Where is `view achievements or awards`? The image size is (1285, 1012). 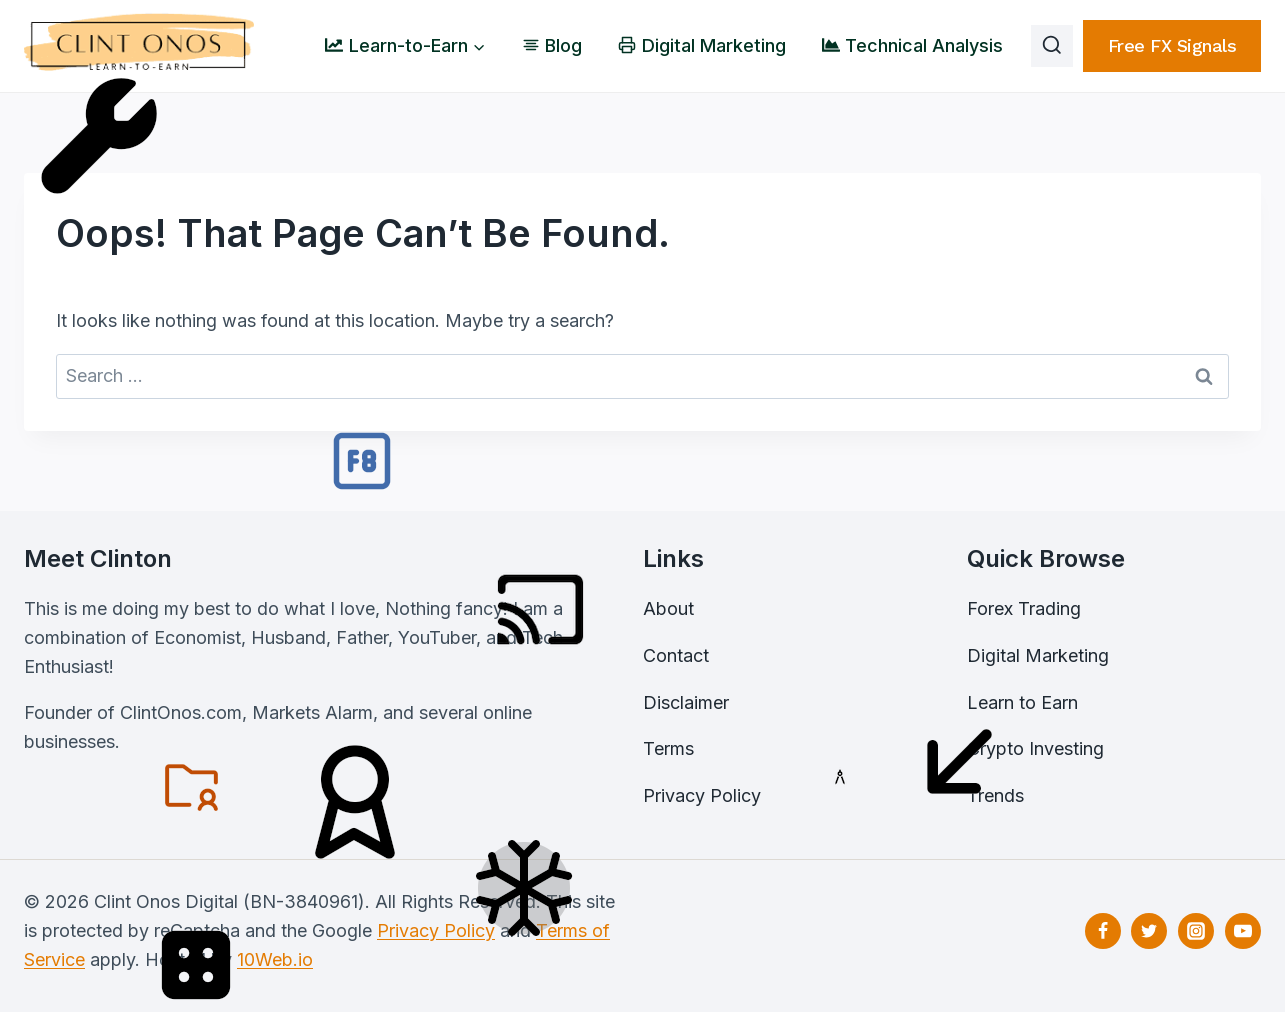
view achievements or awards is located at coordinates (355, 802).